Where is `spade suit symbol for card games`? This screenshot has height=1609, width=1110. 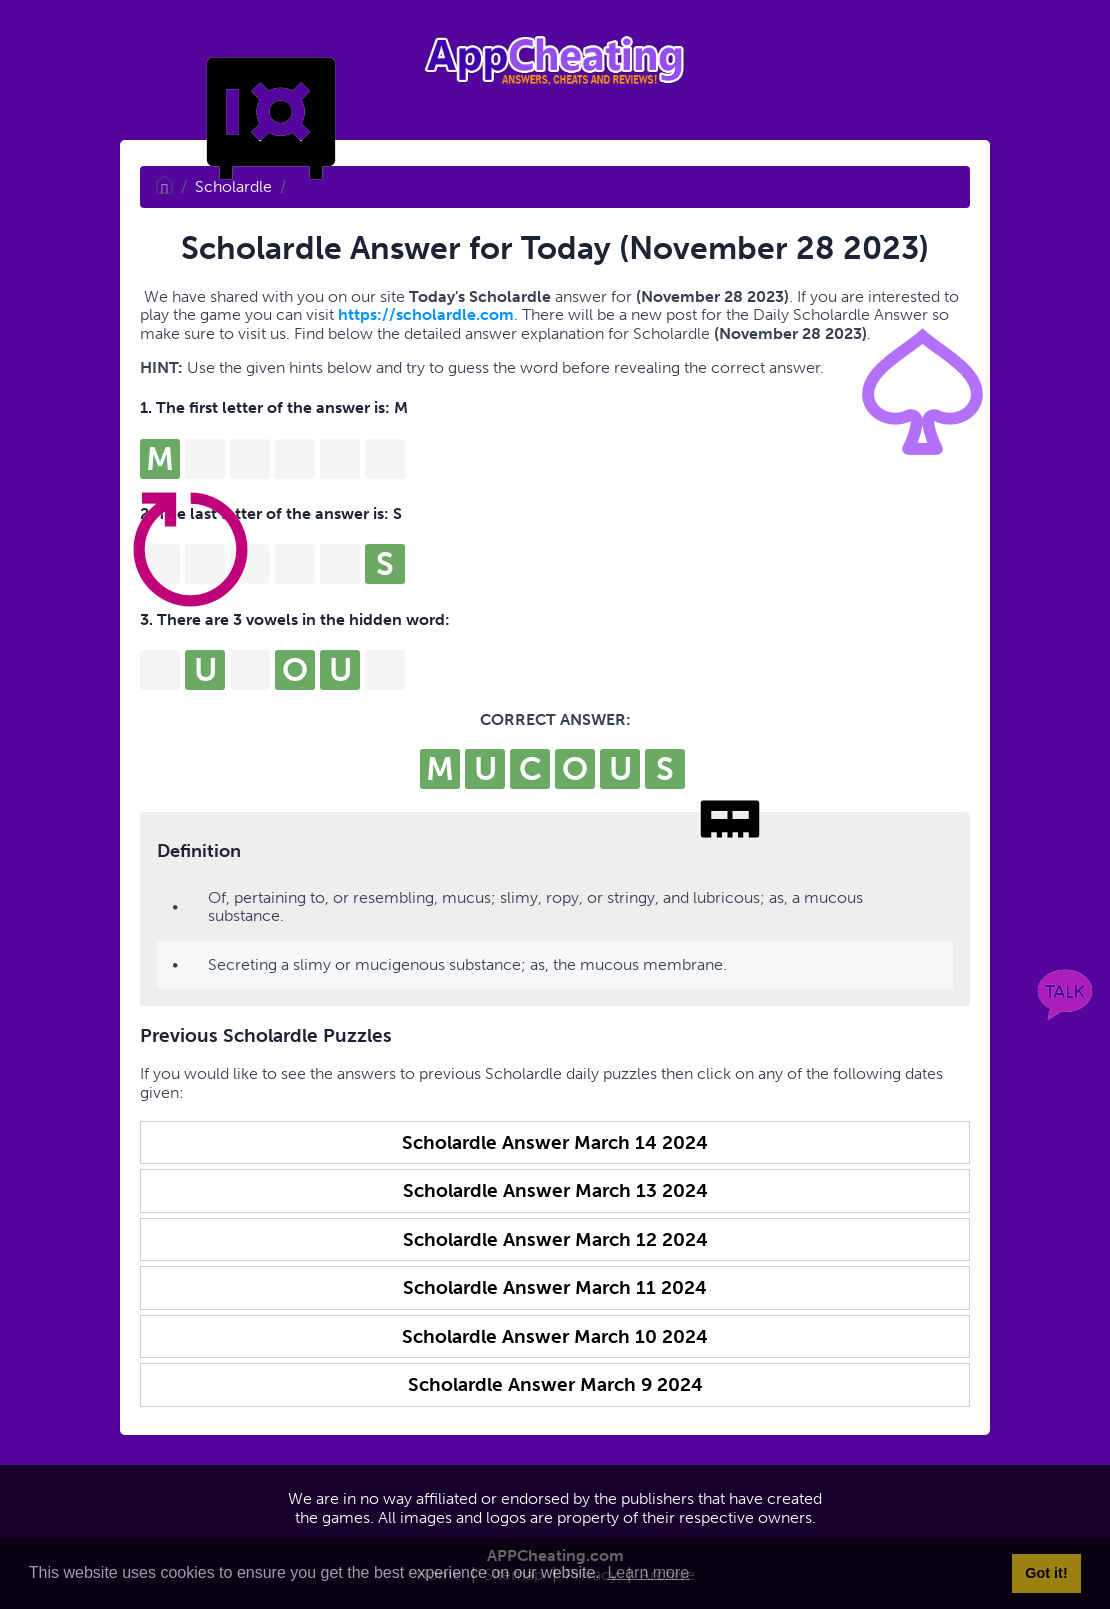
spade suit symbol for card games is located at coordinates (922, 394).